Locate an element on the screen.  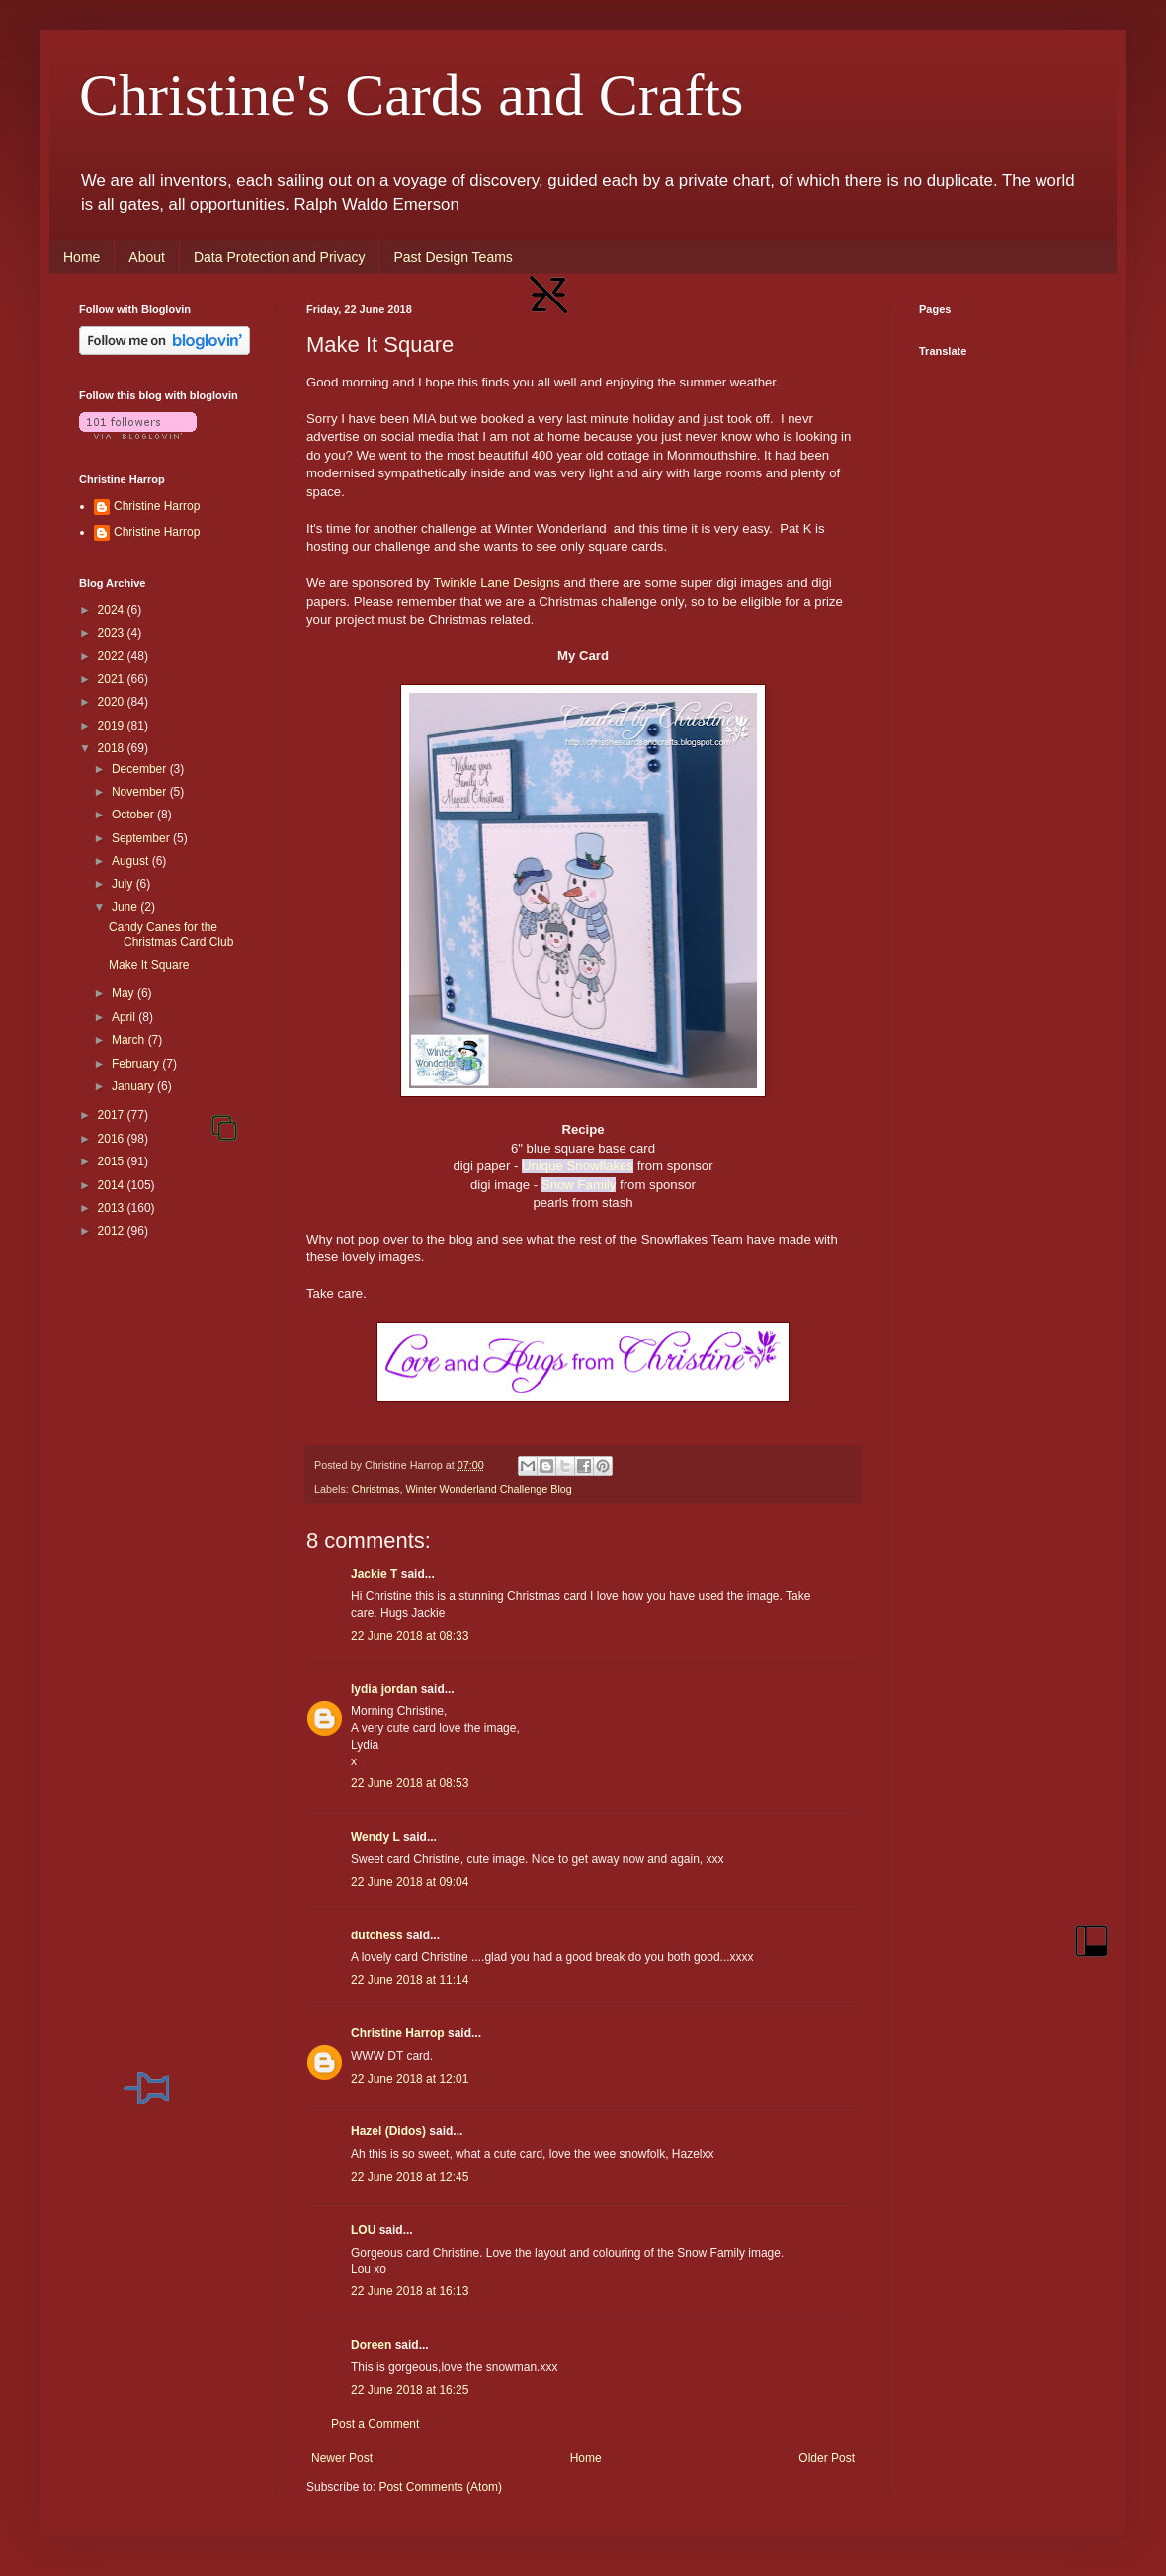
disable sleep mode is located at coordinates (548, 295).